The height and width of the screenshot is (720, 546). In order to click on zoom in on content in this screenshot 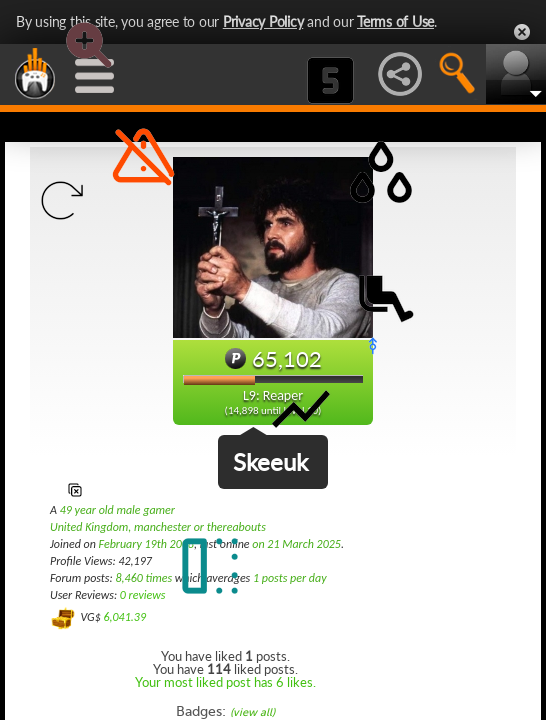, I will do `click(89, 45)`.